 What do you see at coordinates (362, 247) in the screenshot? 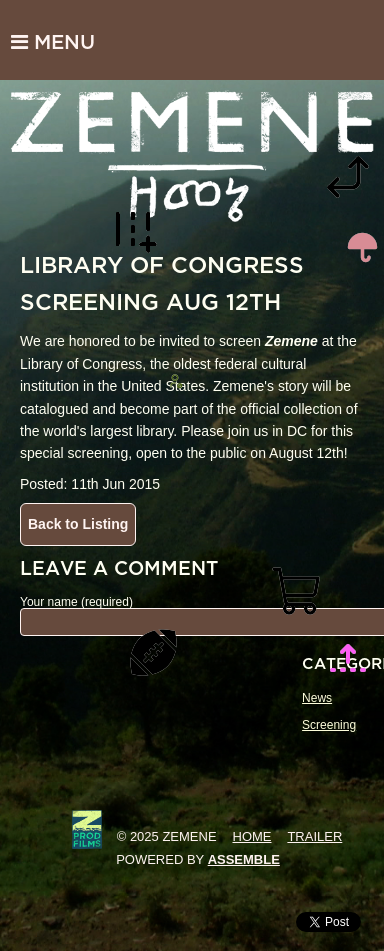
I see `view weather protection or rain forecast` at bounding box center [362, 247].